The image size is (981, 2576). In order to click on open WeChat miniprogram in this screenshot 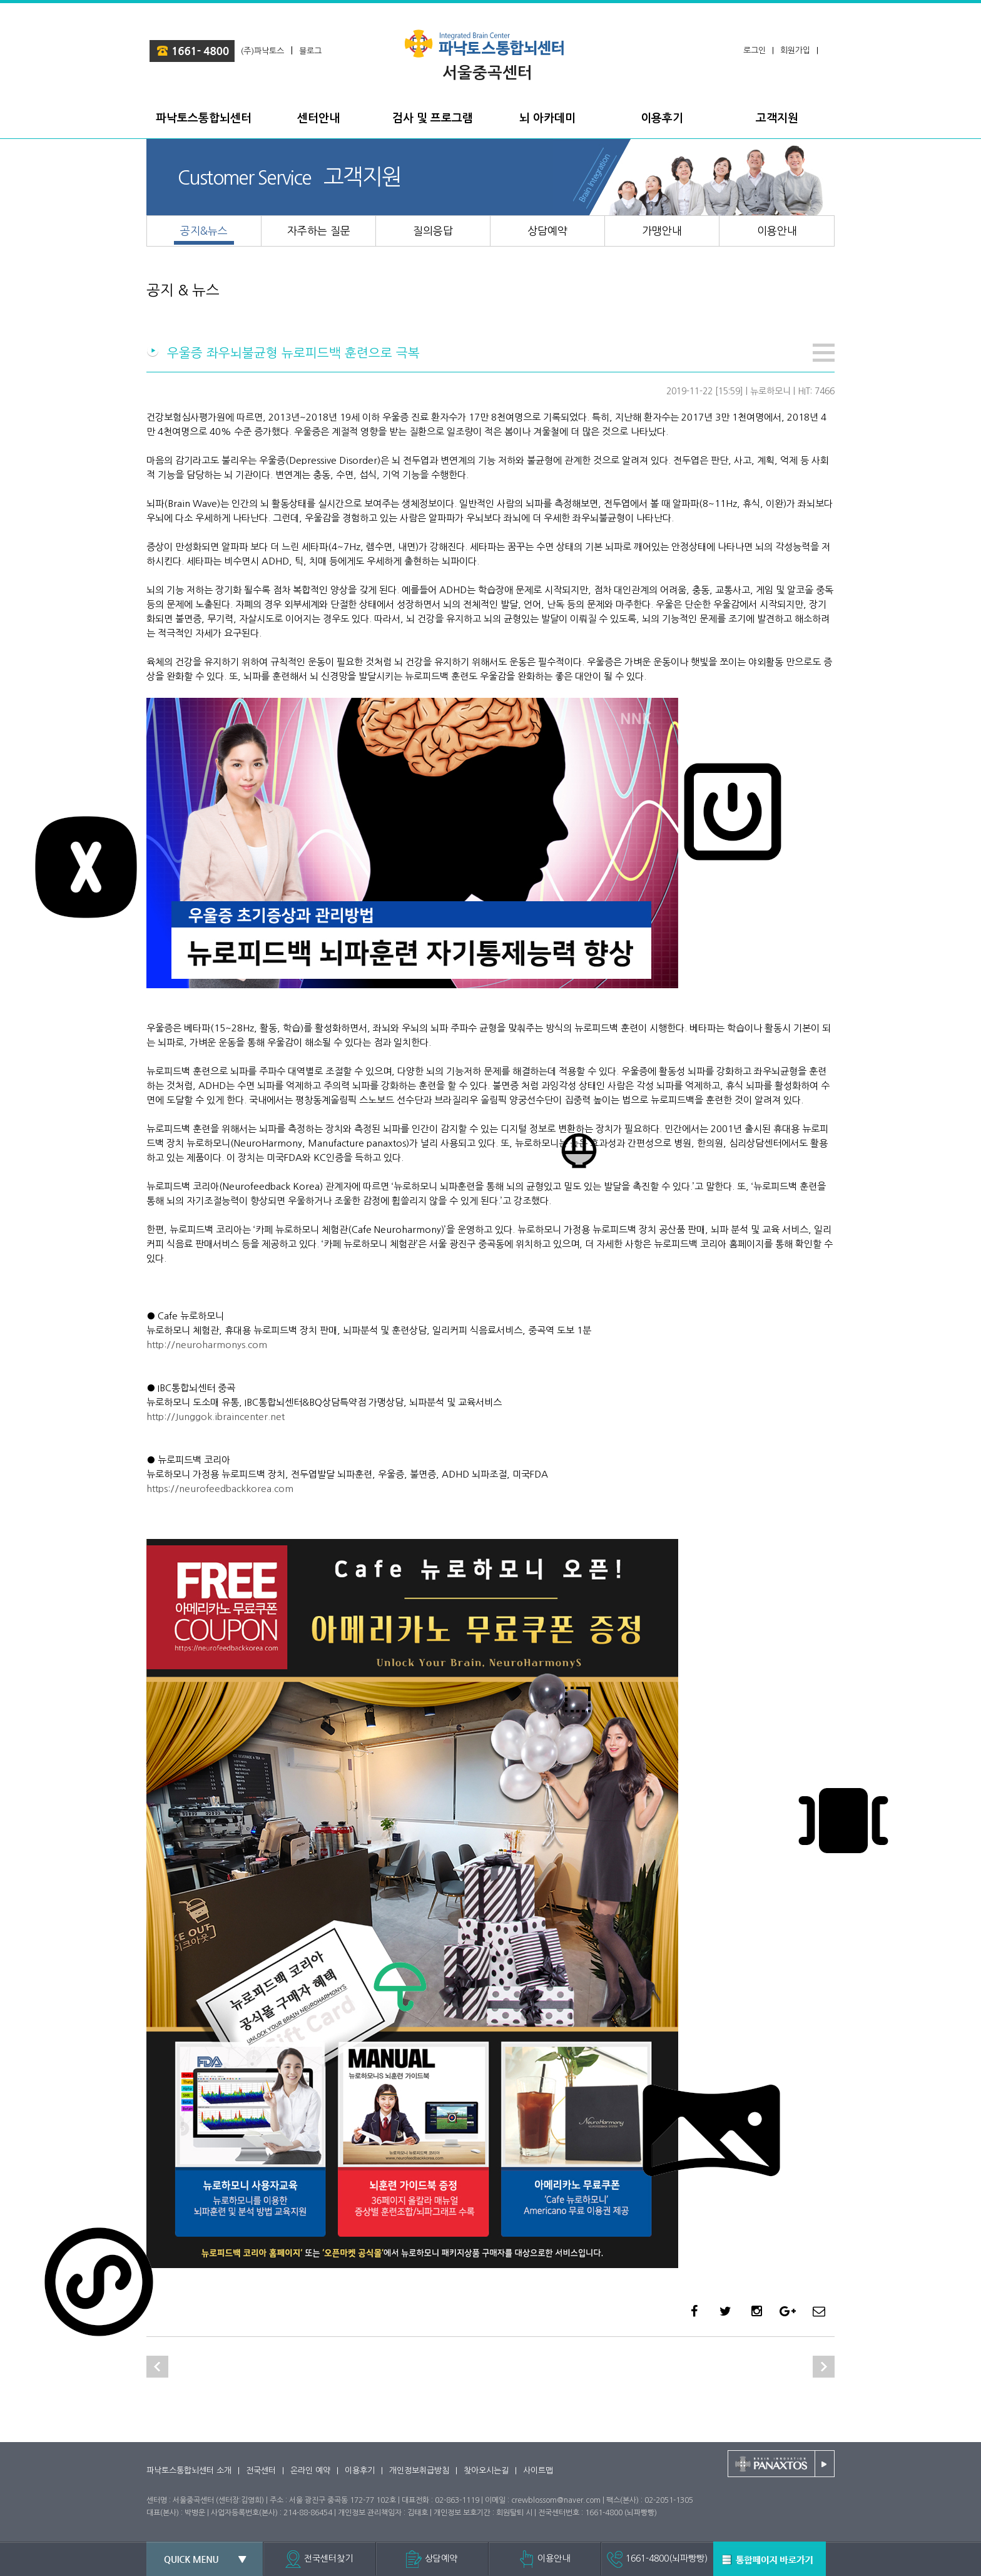, I will do `click(99, 2282)`.